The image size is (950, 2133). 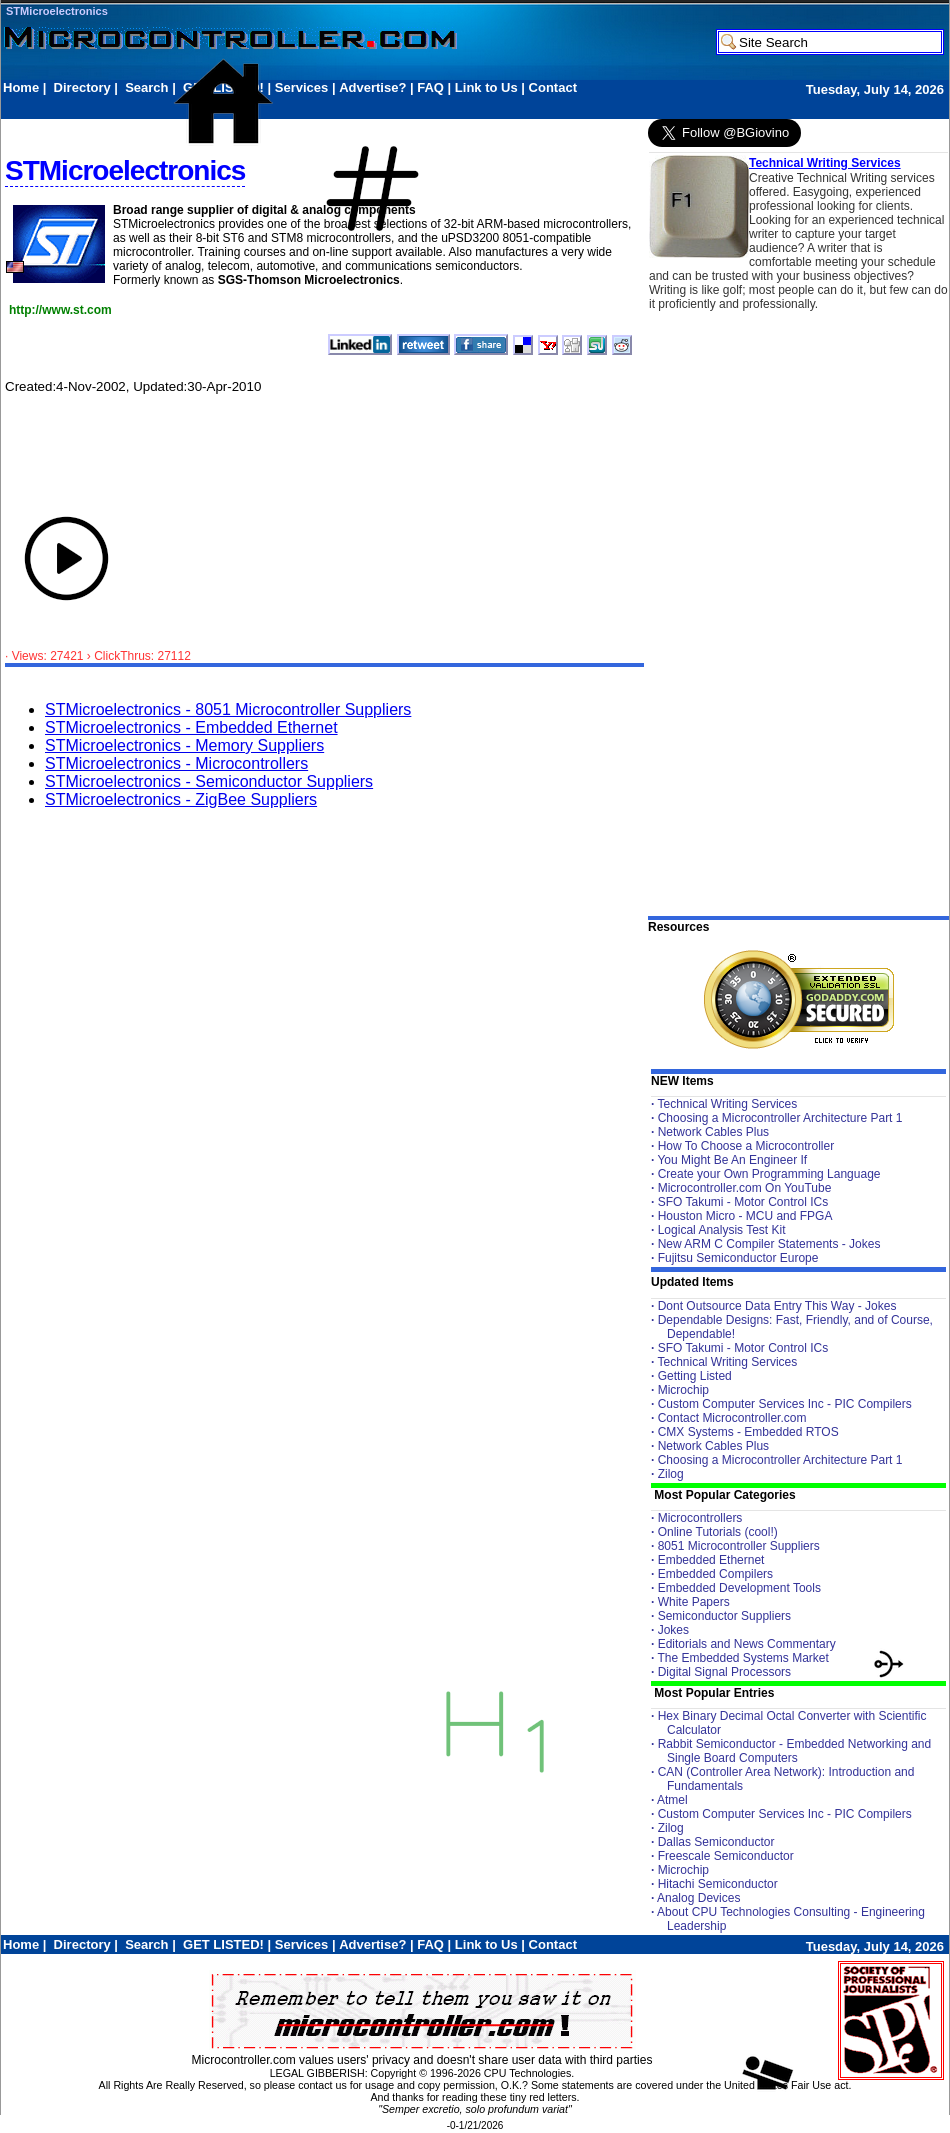 I want to click on format text as heading level 1, so click(x=493, y=1730).